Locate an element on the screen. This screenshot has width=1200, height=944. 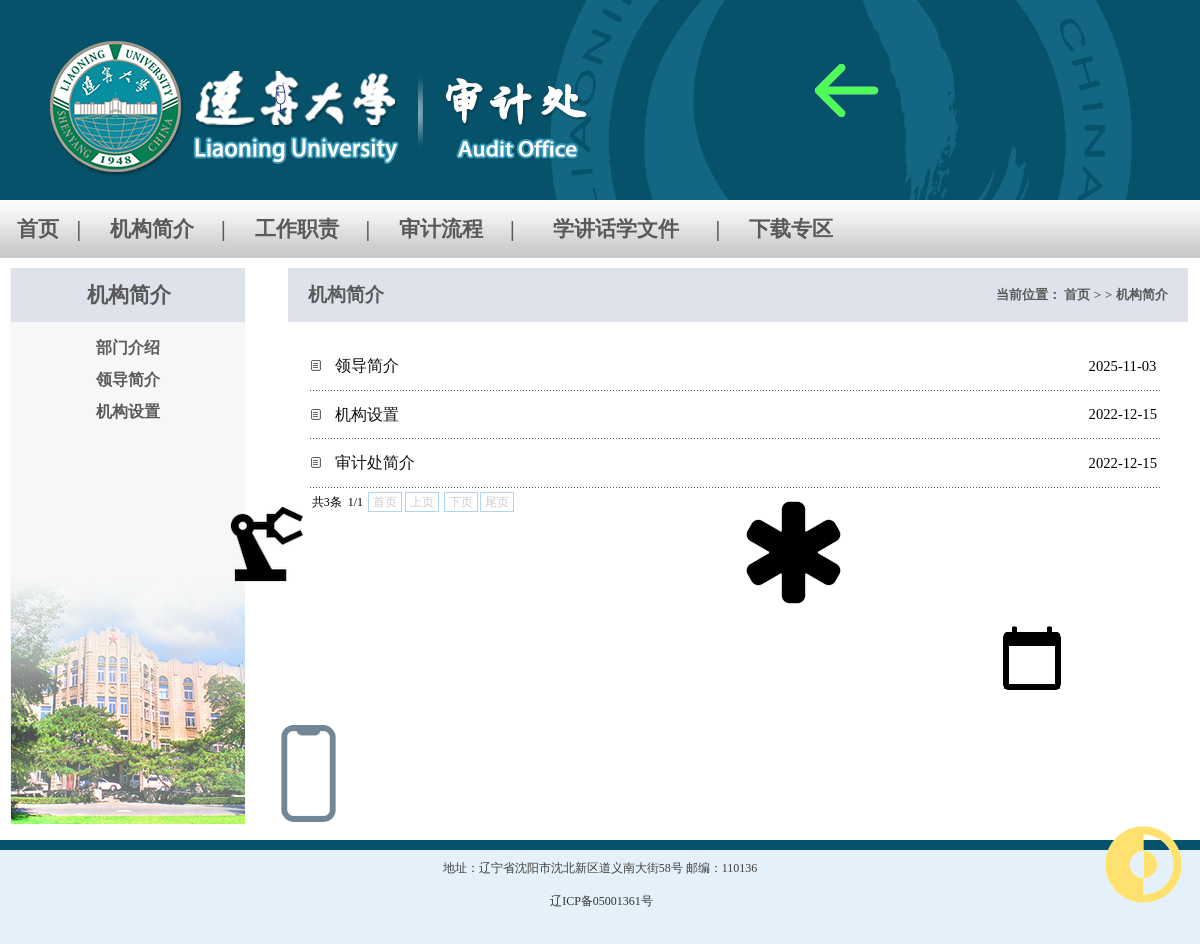
access medical or health-related features is located at coordinates (793, 552).